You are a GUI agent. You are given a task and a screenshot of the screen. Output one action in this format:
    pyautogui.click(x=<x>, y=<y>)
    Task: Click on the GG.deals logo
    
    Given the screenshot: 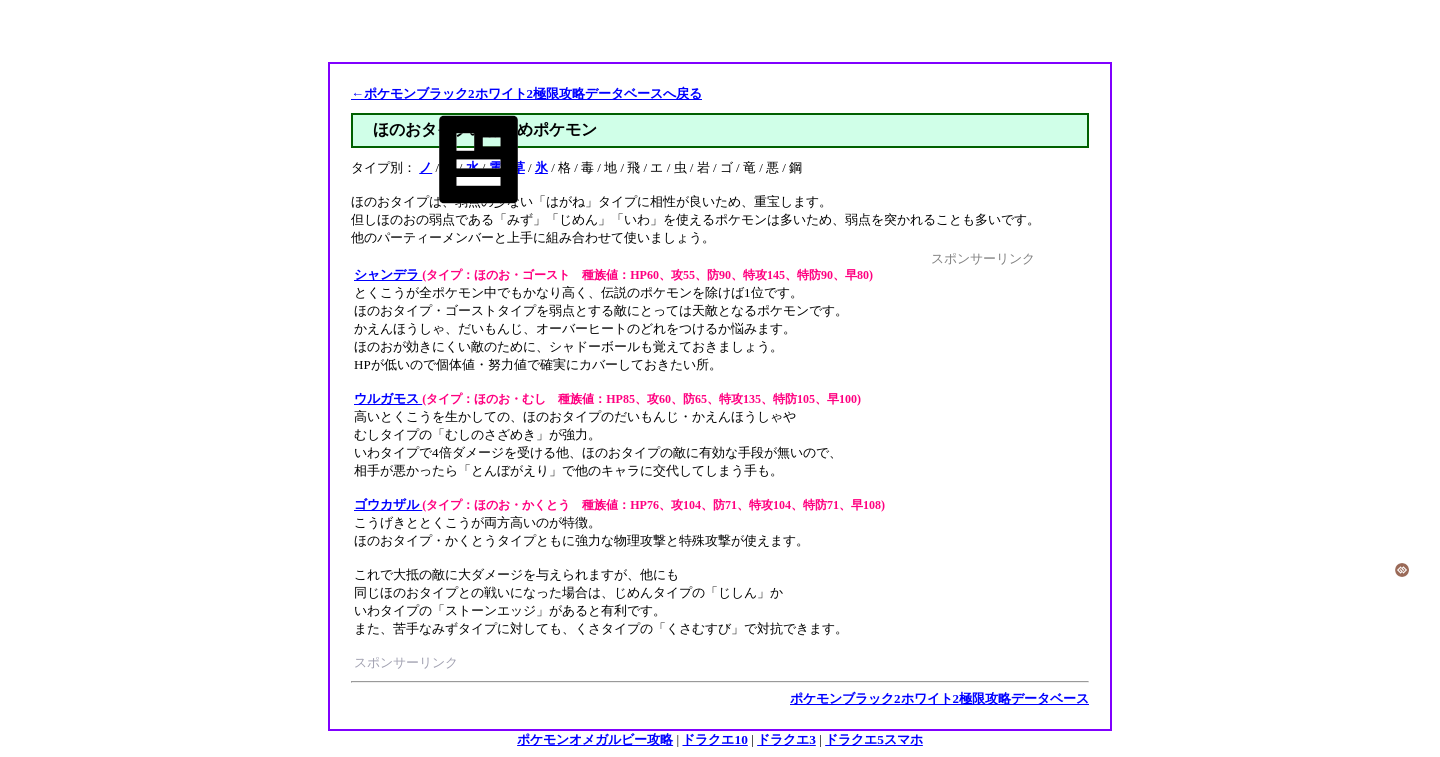 What is the action you would take?
    pyautogui.click(x=1402, y=570)
    